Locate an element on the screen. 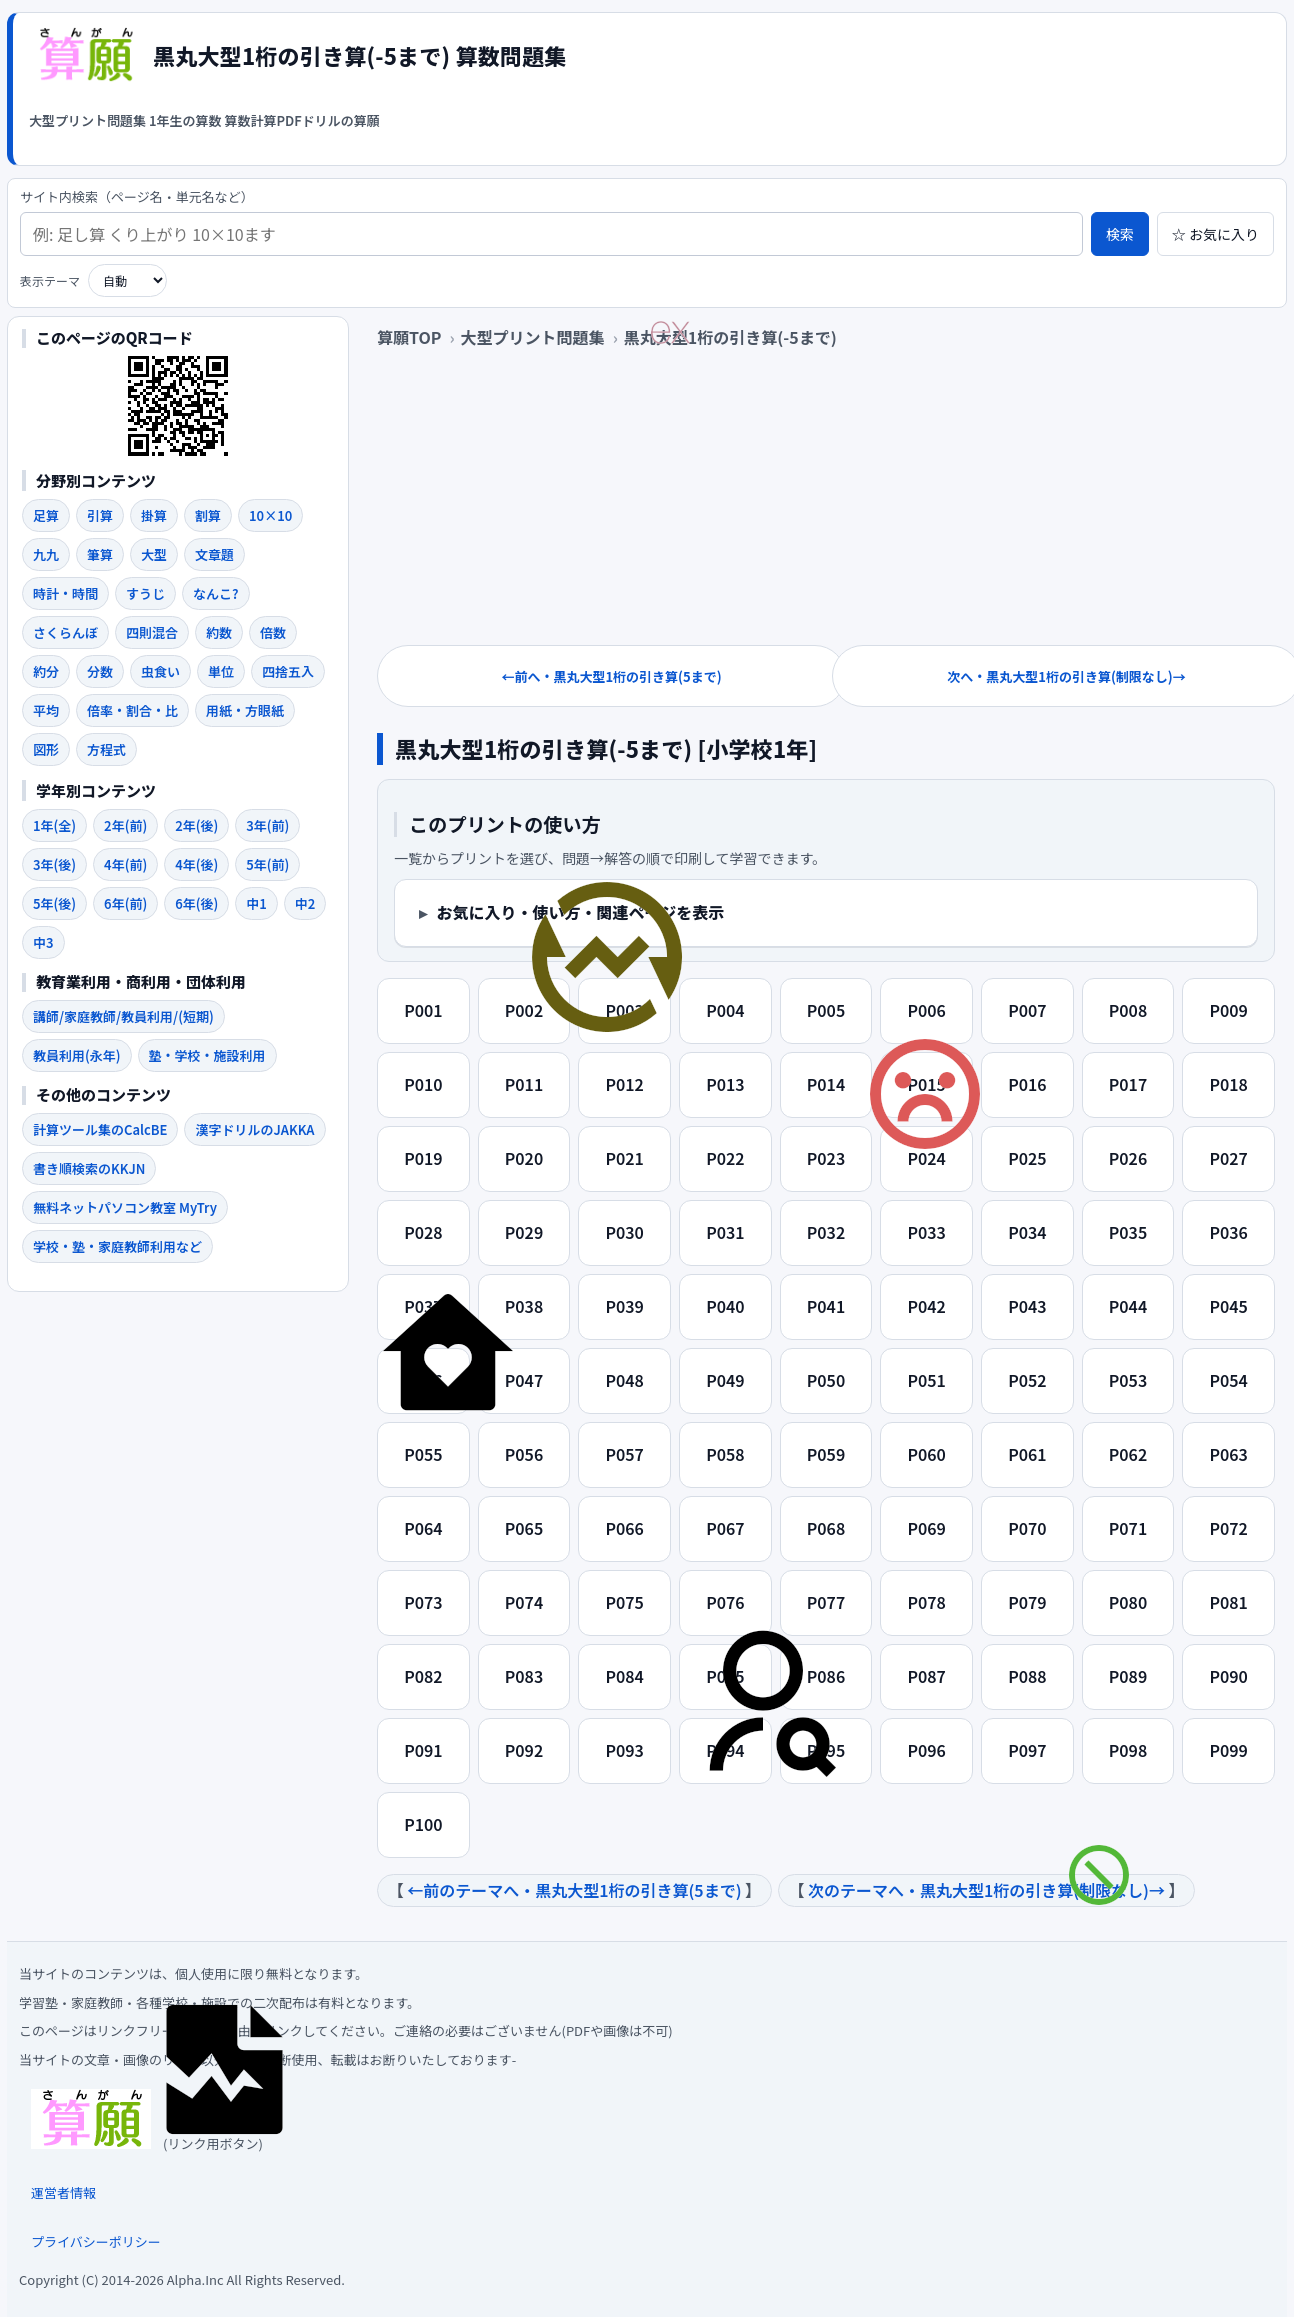 This screenshot has width=1294, height=2317. indicates a corrupted or damaged file is located at coordinates (224, 2069).